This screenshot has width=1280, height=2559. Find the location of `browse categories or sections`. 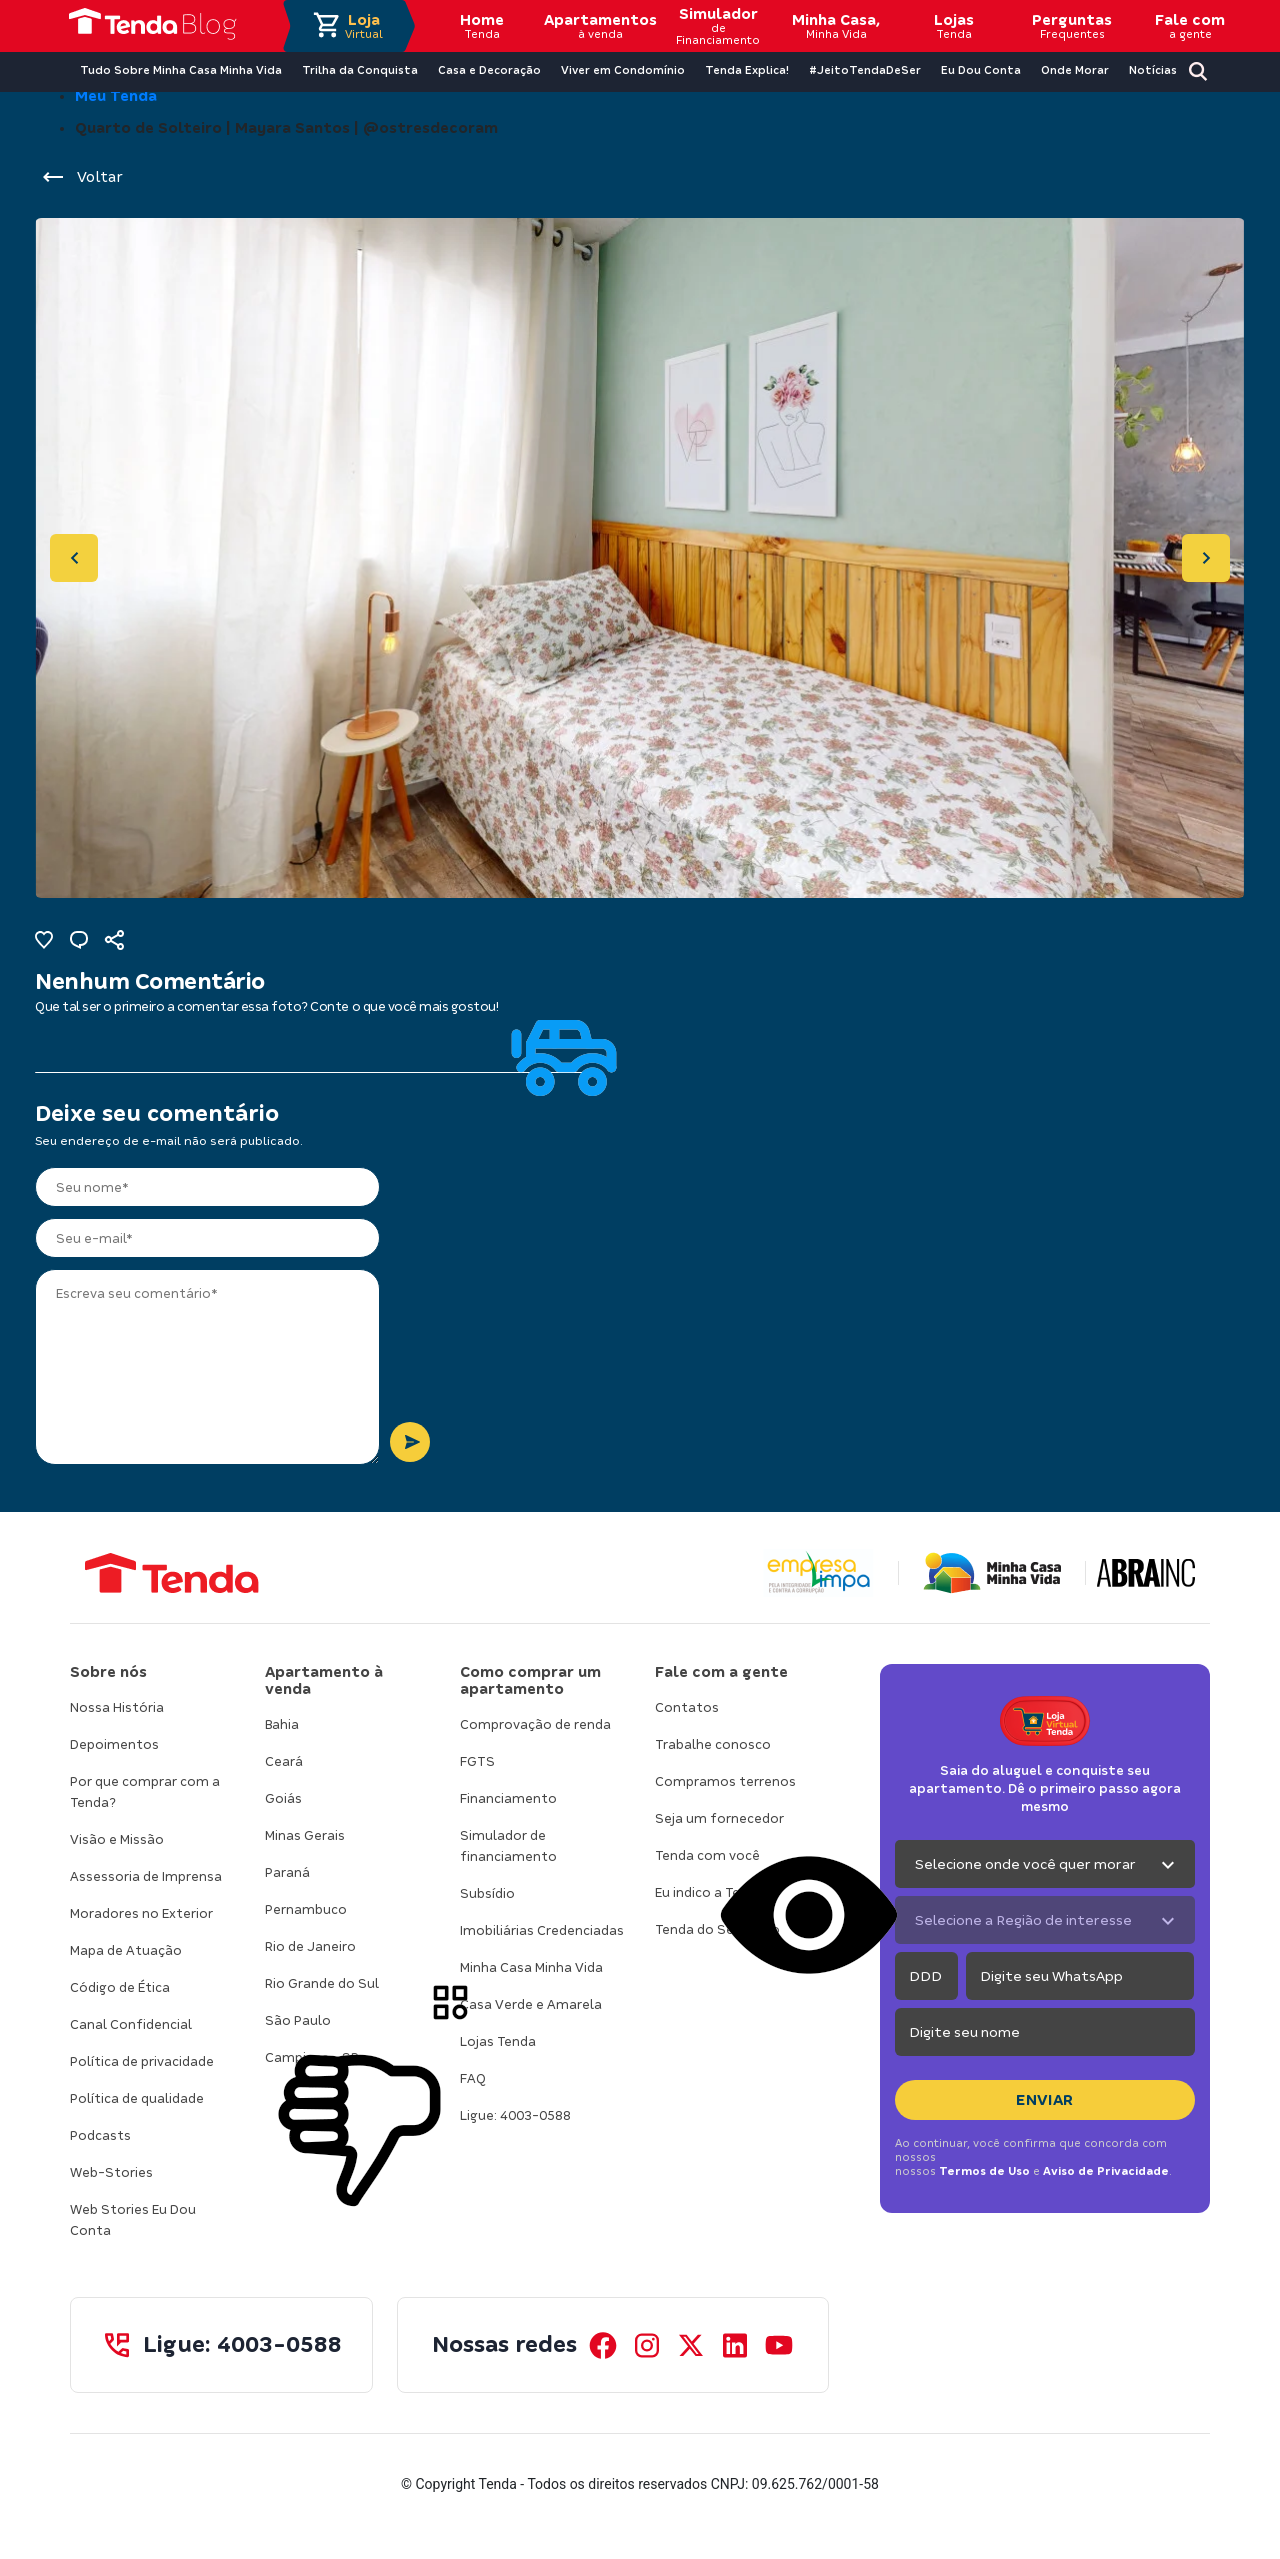

browse categories or sections is located at coordinates (450, 2002).